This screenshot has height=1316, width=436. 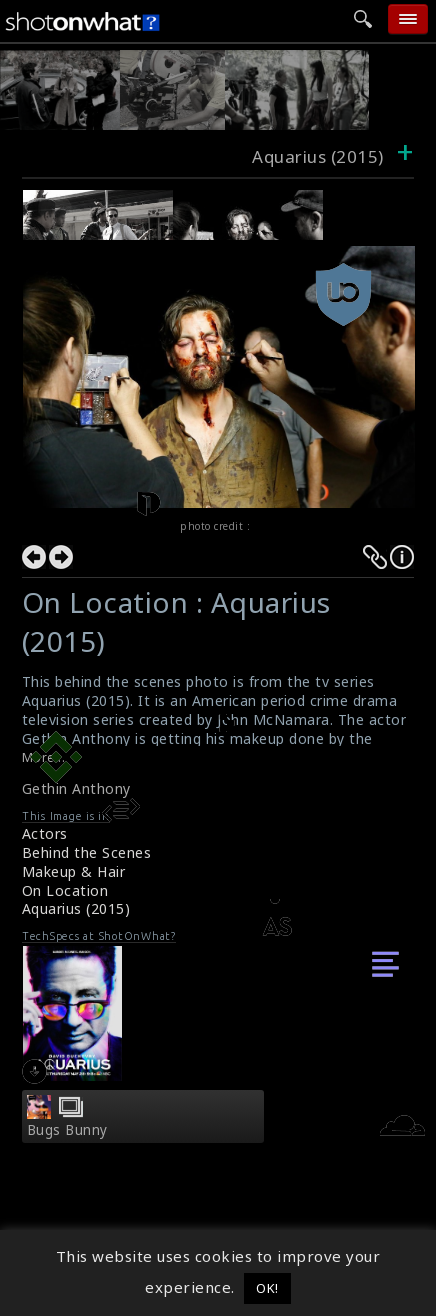 What do you see at coordinates (402, 1125) in the screenshot?
I see `cloudflare logo` at bounding box center [402, 1125].